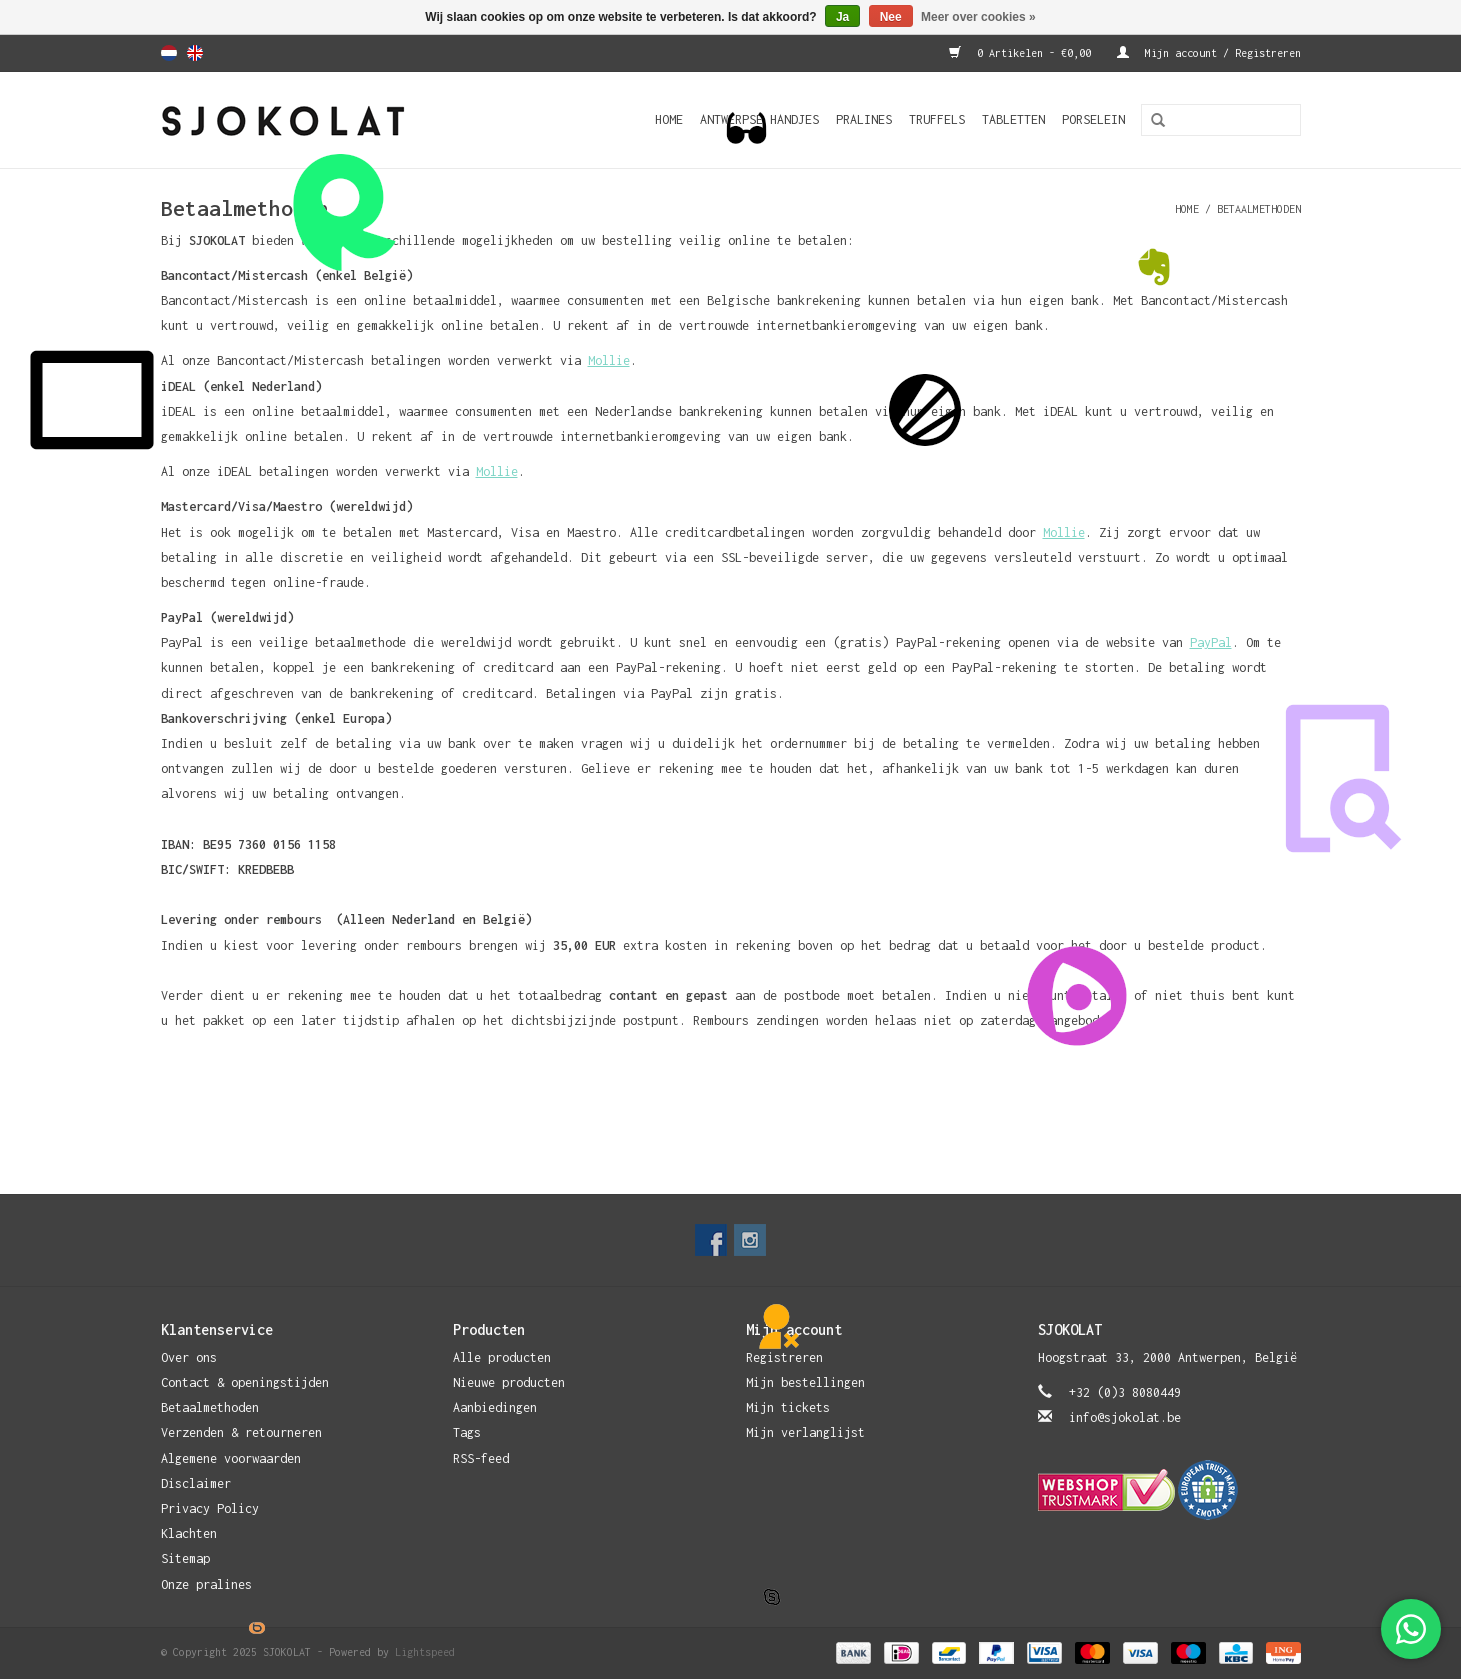 This screenshot has width=1461, height=1679. What do you see at coordinates (1337, 778) in the screenshot?
I see `find my phone feature` at bounding box center [1337, 778].